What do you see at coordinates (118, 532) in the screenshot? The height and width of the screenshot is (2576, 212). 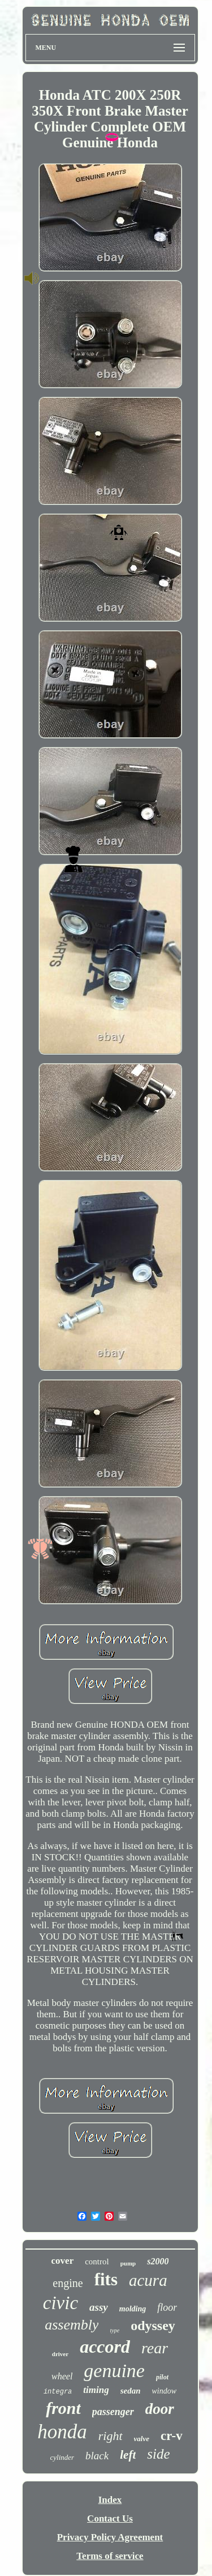 I see `access bot or automation settings` at bounding box center [118, 532].